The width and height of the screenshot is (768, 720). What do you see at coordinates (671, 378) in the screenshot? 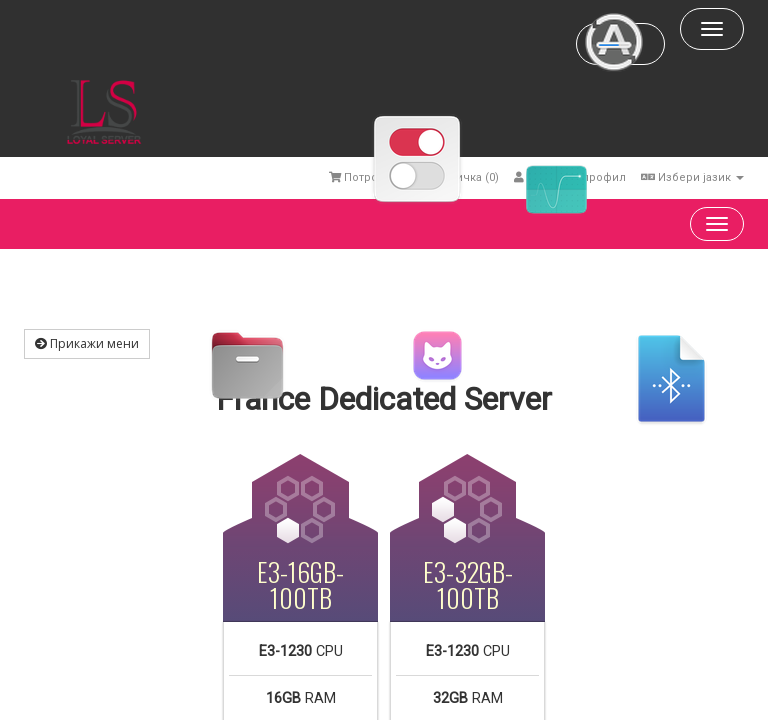
I see `send file via bluetooth` at bounding box center [671, 378].